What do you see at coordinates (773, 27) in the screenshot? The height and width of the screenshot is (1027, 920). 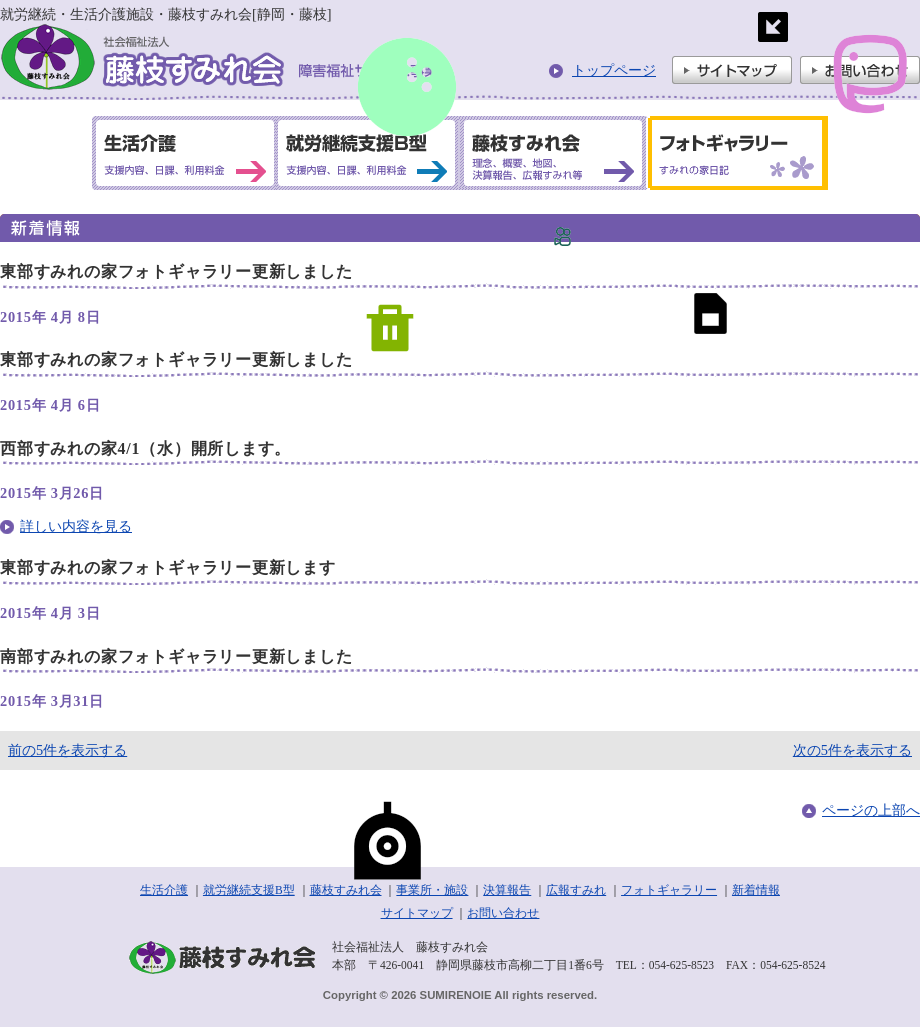 I see `navigate to previous or lower-level content` at bounding box center [773, 27].